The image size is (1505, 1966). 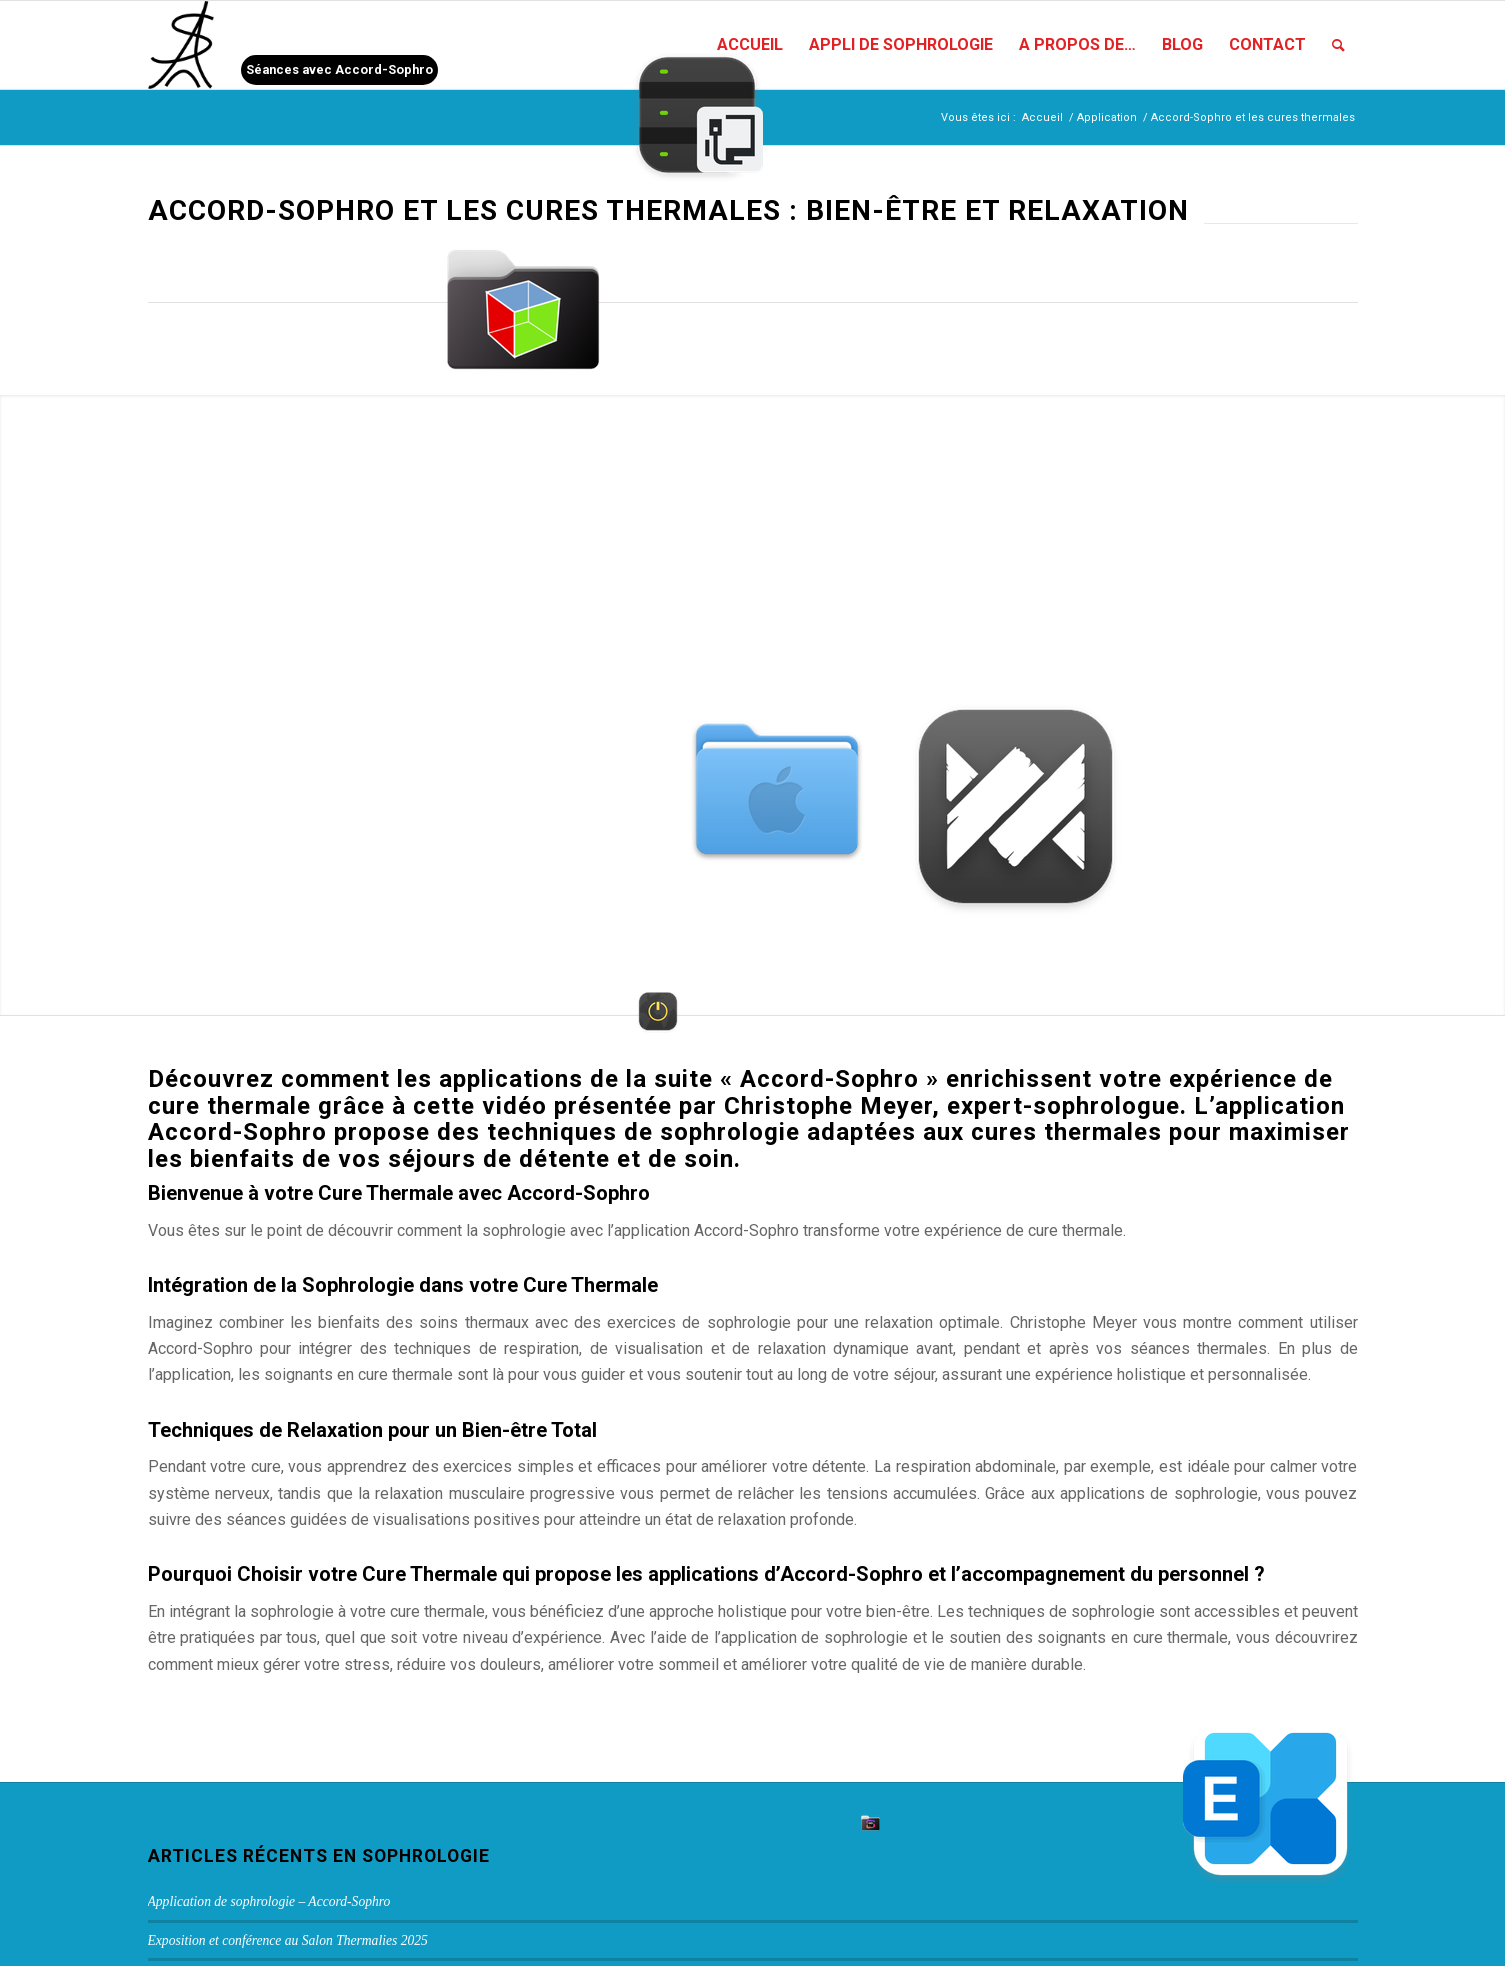 What do you see at coordinates (522, 313) in the screenshot?
I see `open gtk folder` at bounding box center [522, 313].